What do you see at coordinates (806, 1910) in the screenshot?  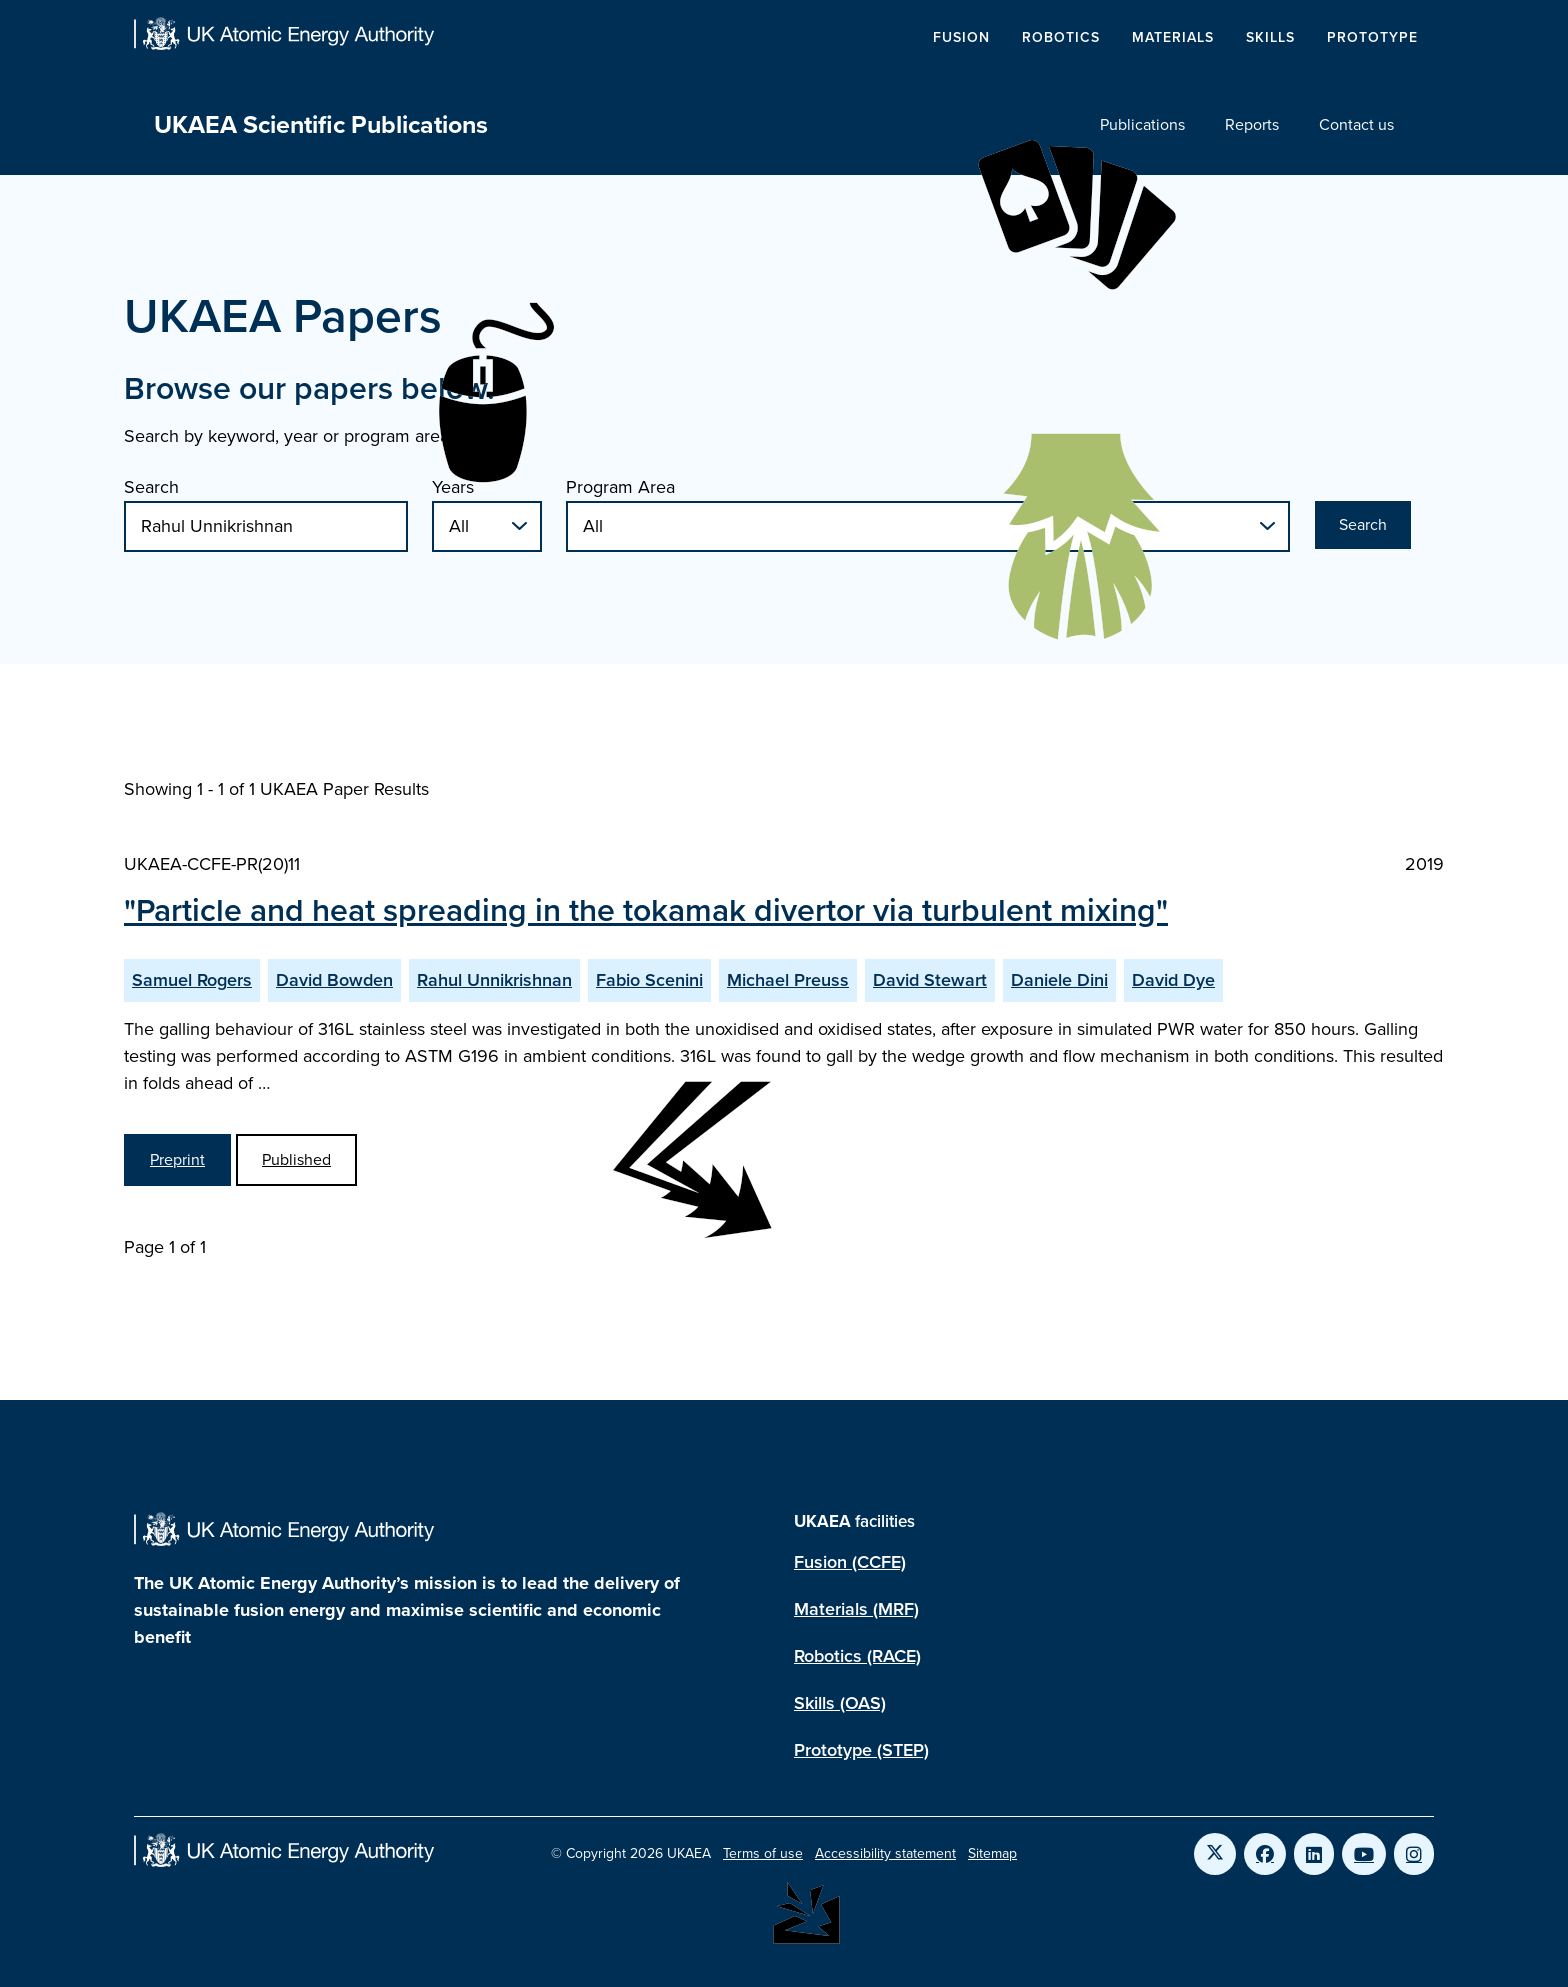 I see `indicates structural damage or crack detected` at bounding box center [806, 1910].